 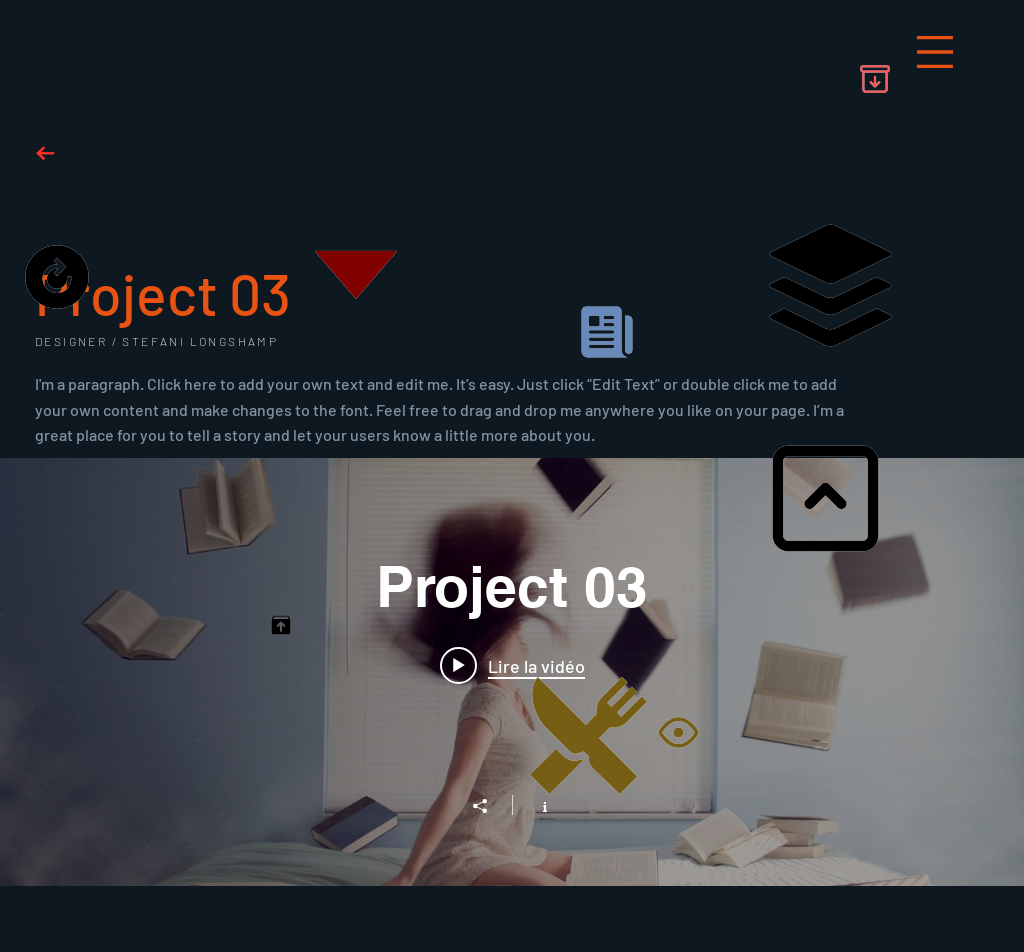 I want to click on collapse or minimize a section, so click(x=825, y=498).